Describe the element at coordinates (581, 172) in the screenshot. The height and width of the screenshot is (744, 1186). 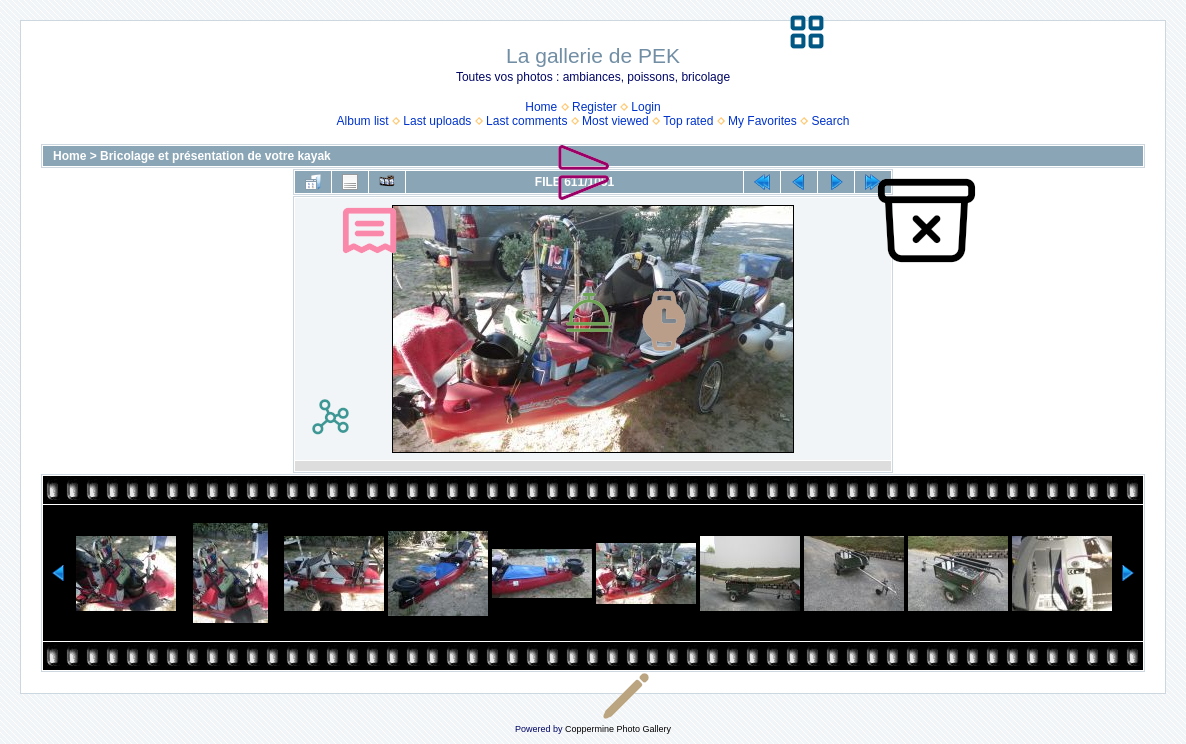
I see `flip image vertically` at that location.